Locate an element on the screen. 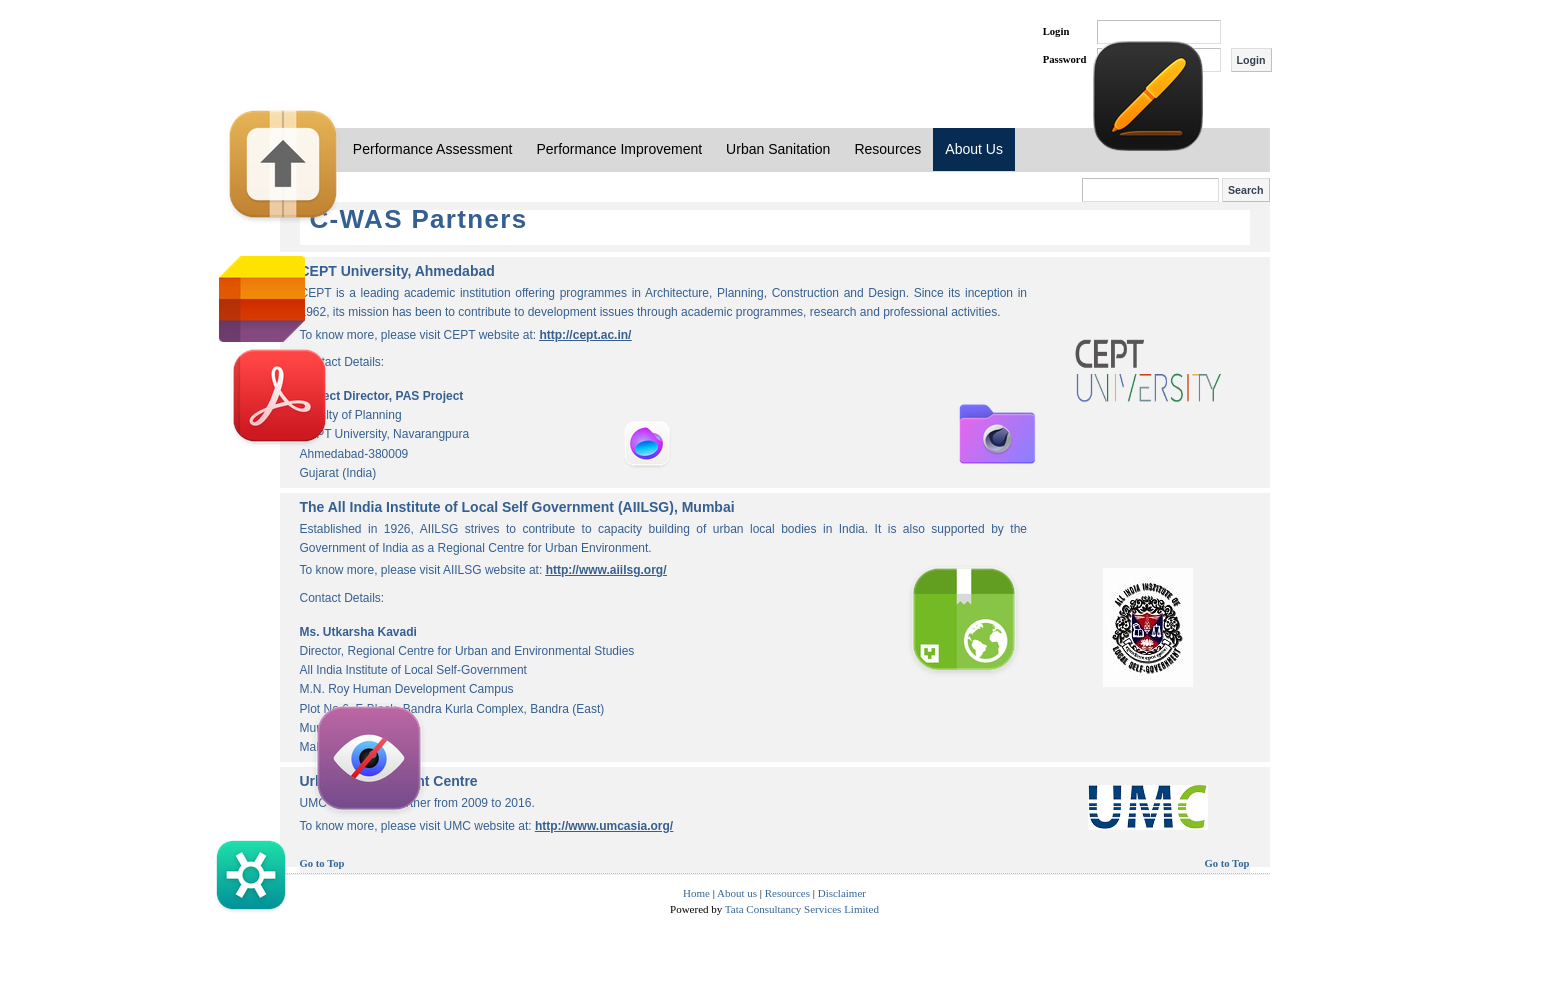 The image size is (1549, 1005). manage software package sources and repositories is located at coordinates (964, 621).